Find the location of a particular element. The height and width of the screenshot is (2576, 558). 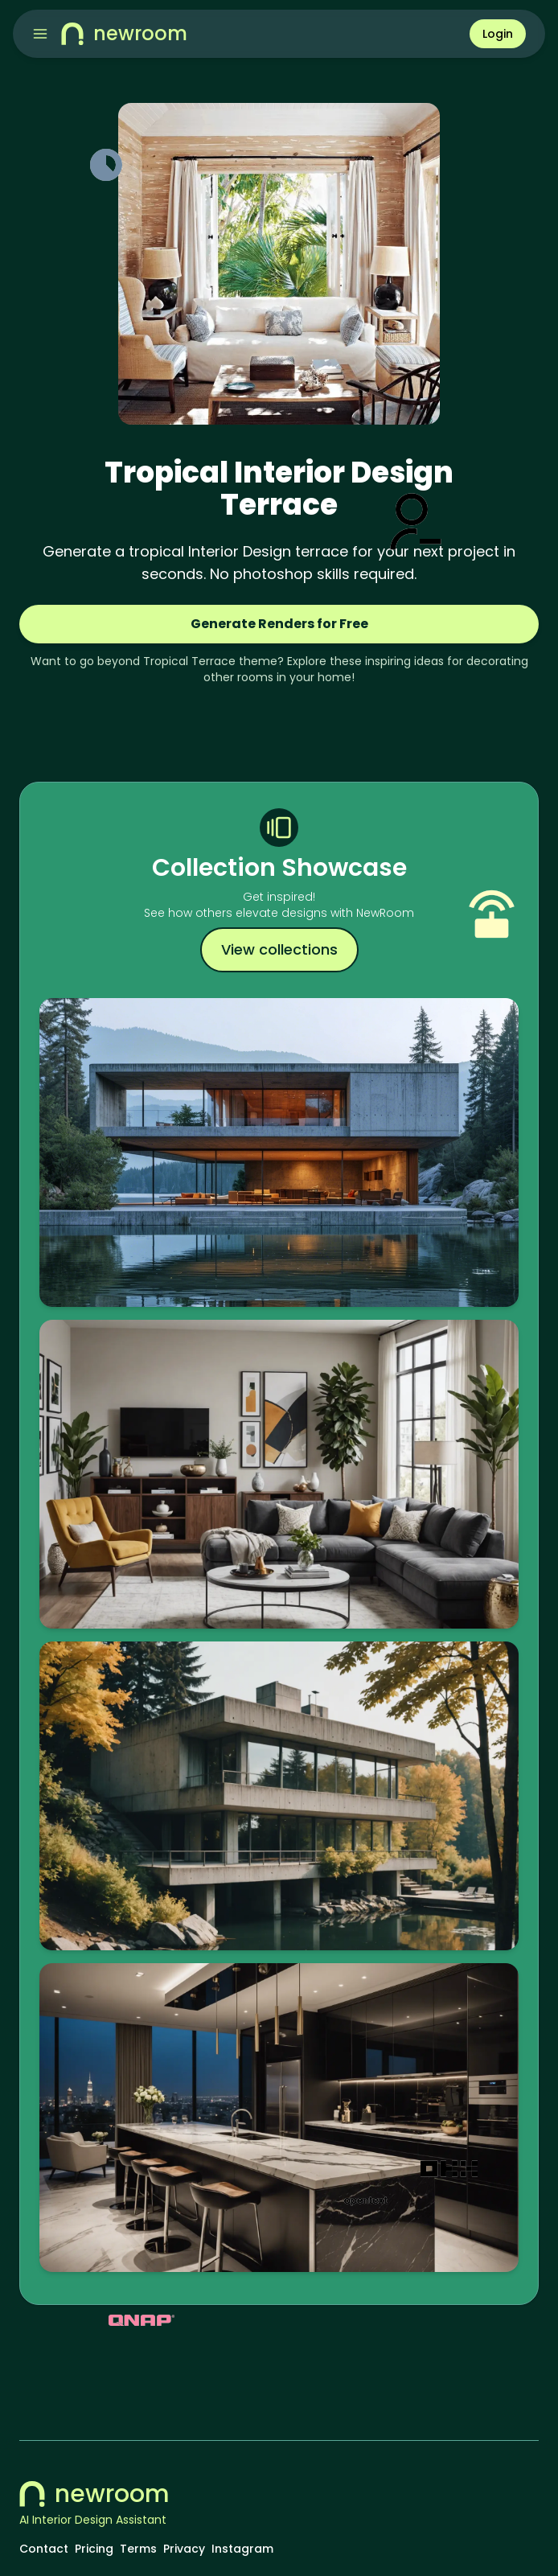

open the OKX cryptocurrency exchange app is located at coordinates (449, 2168).